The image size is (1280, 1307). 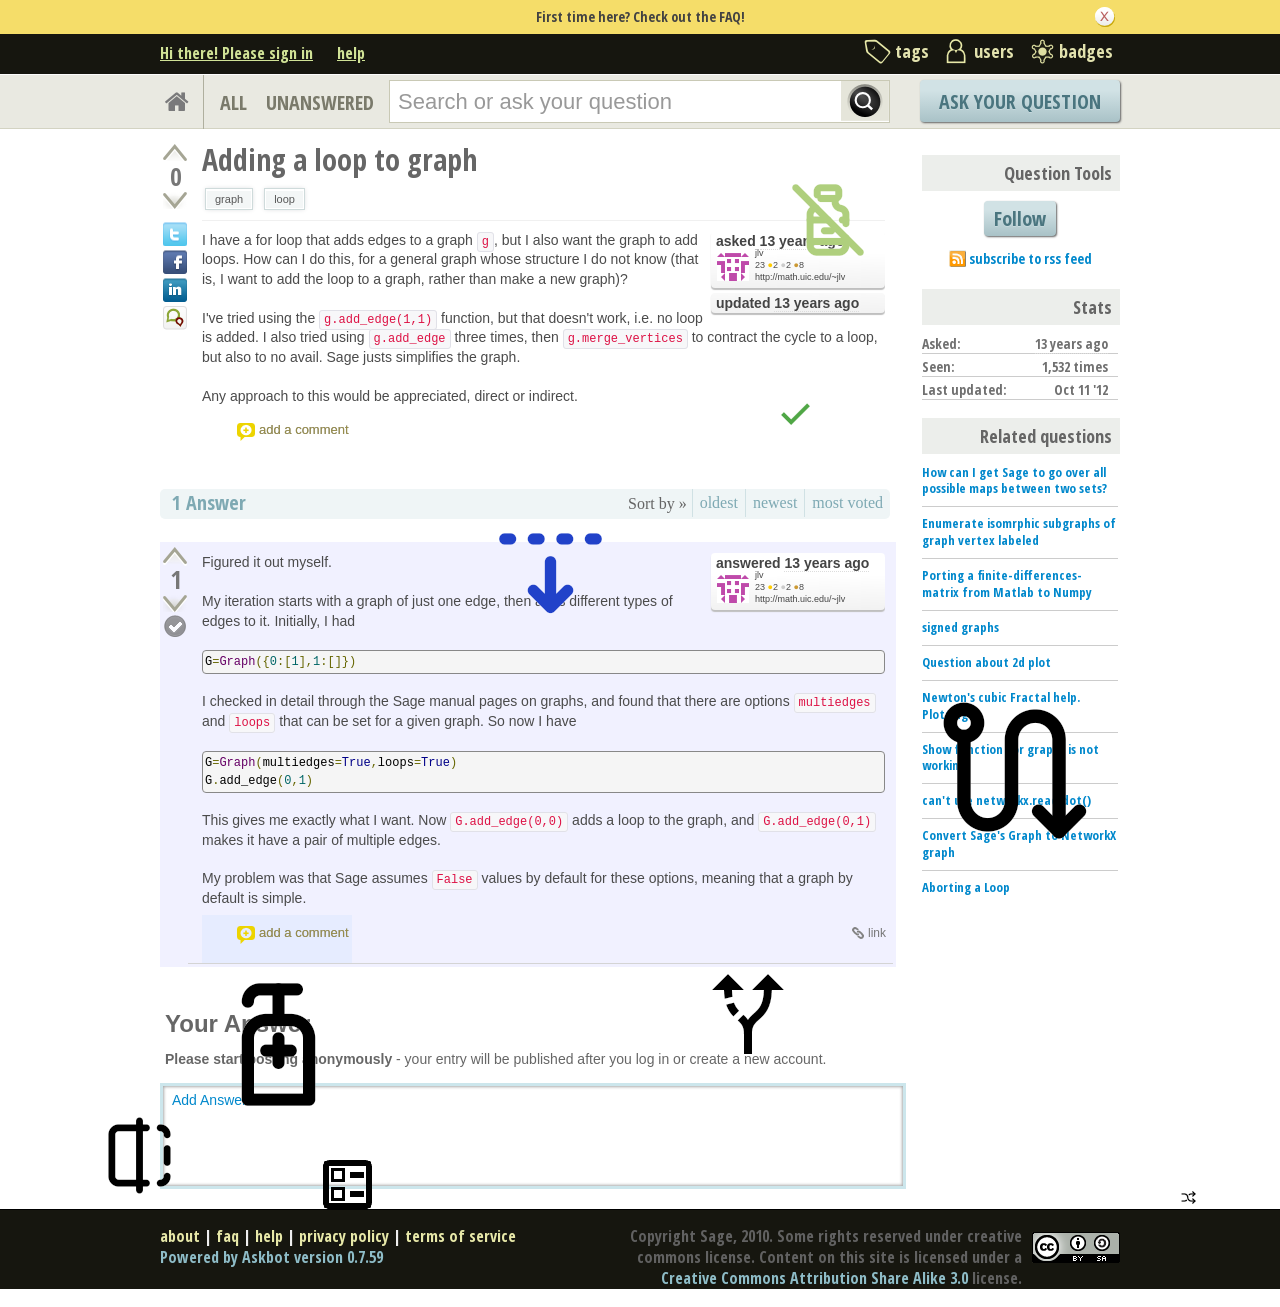 I want to click on access hygiene or sanitation information, so click(x=278, y=1044).